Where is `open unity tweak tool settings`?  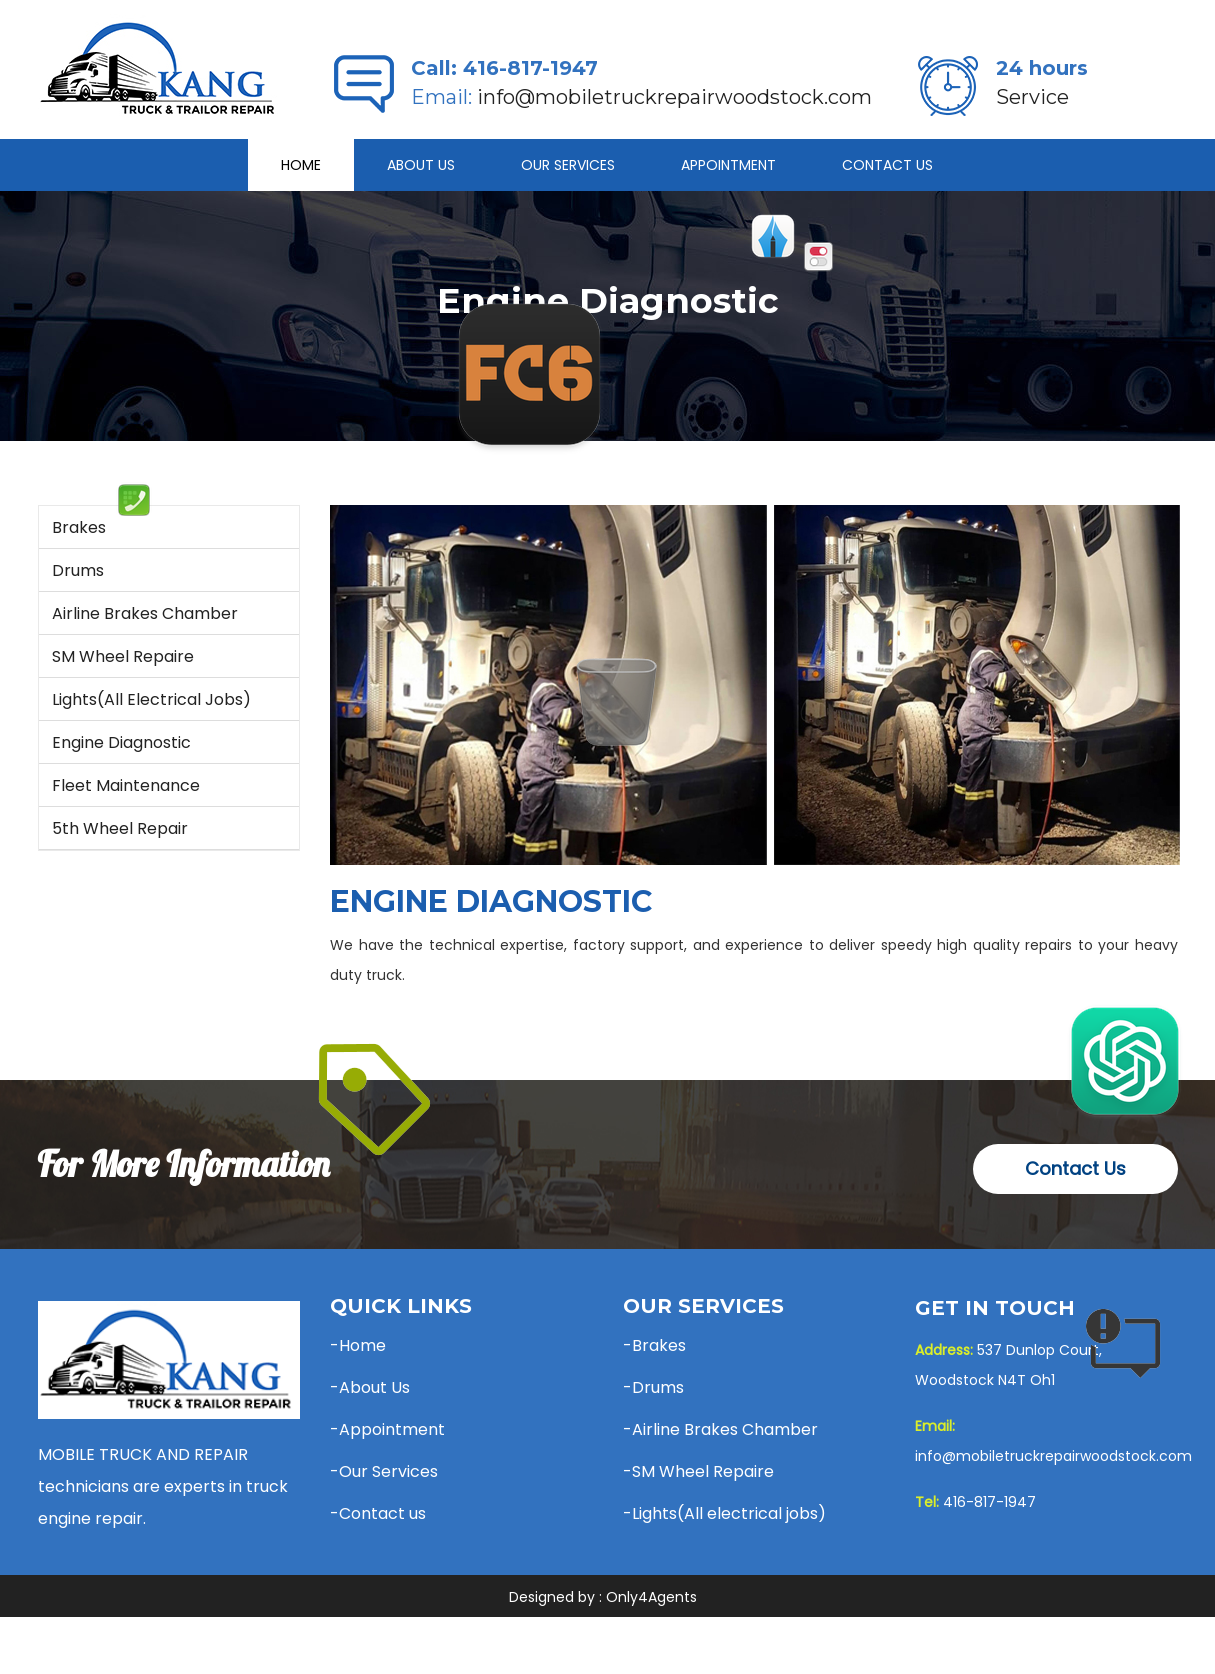
open unity tweak tool settings is located at coordinates (818, 256).